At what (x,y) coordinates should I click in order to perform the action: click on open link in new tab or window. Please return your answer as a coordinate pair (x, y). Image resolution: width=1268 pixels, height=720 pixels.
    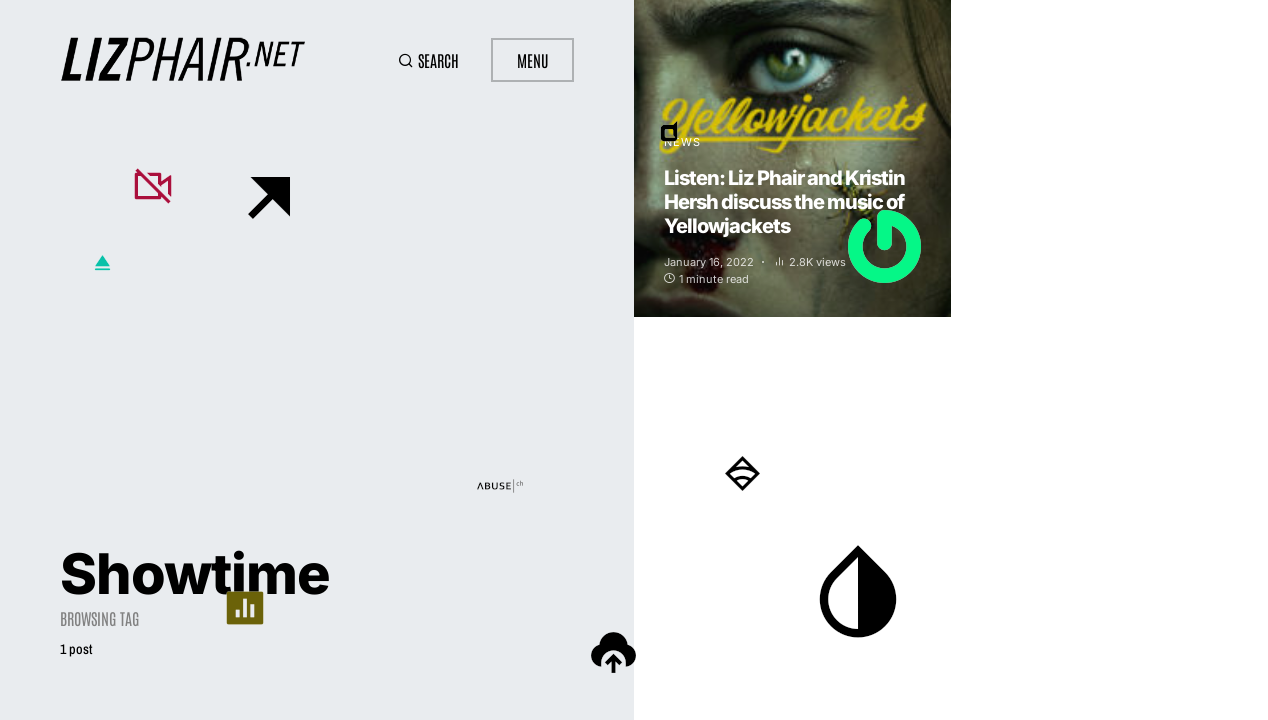
    Looking at the image, I should click on (269, 198).